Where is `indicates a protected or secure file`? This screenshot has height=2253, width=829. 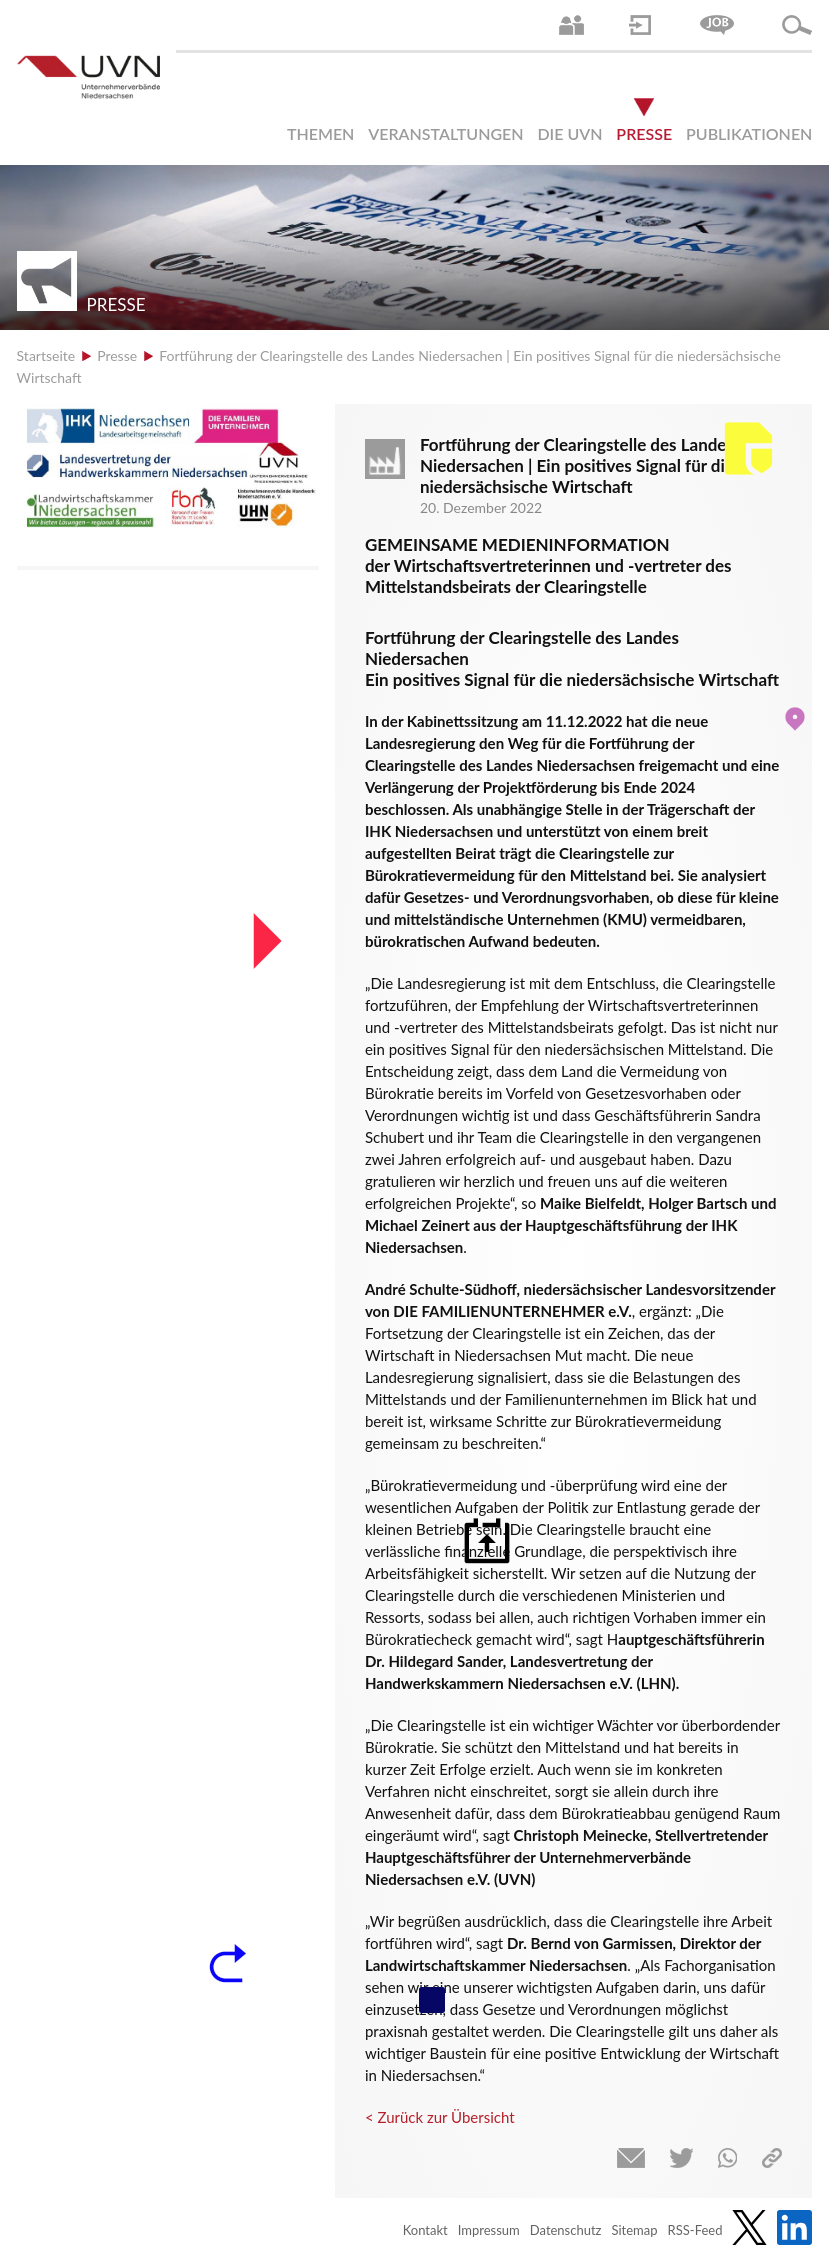 indicates a protected or secure file is located at coordinates (748, 448).